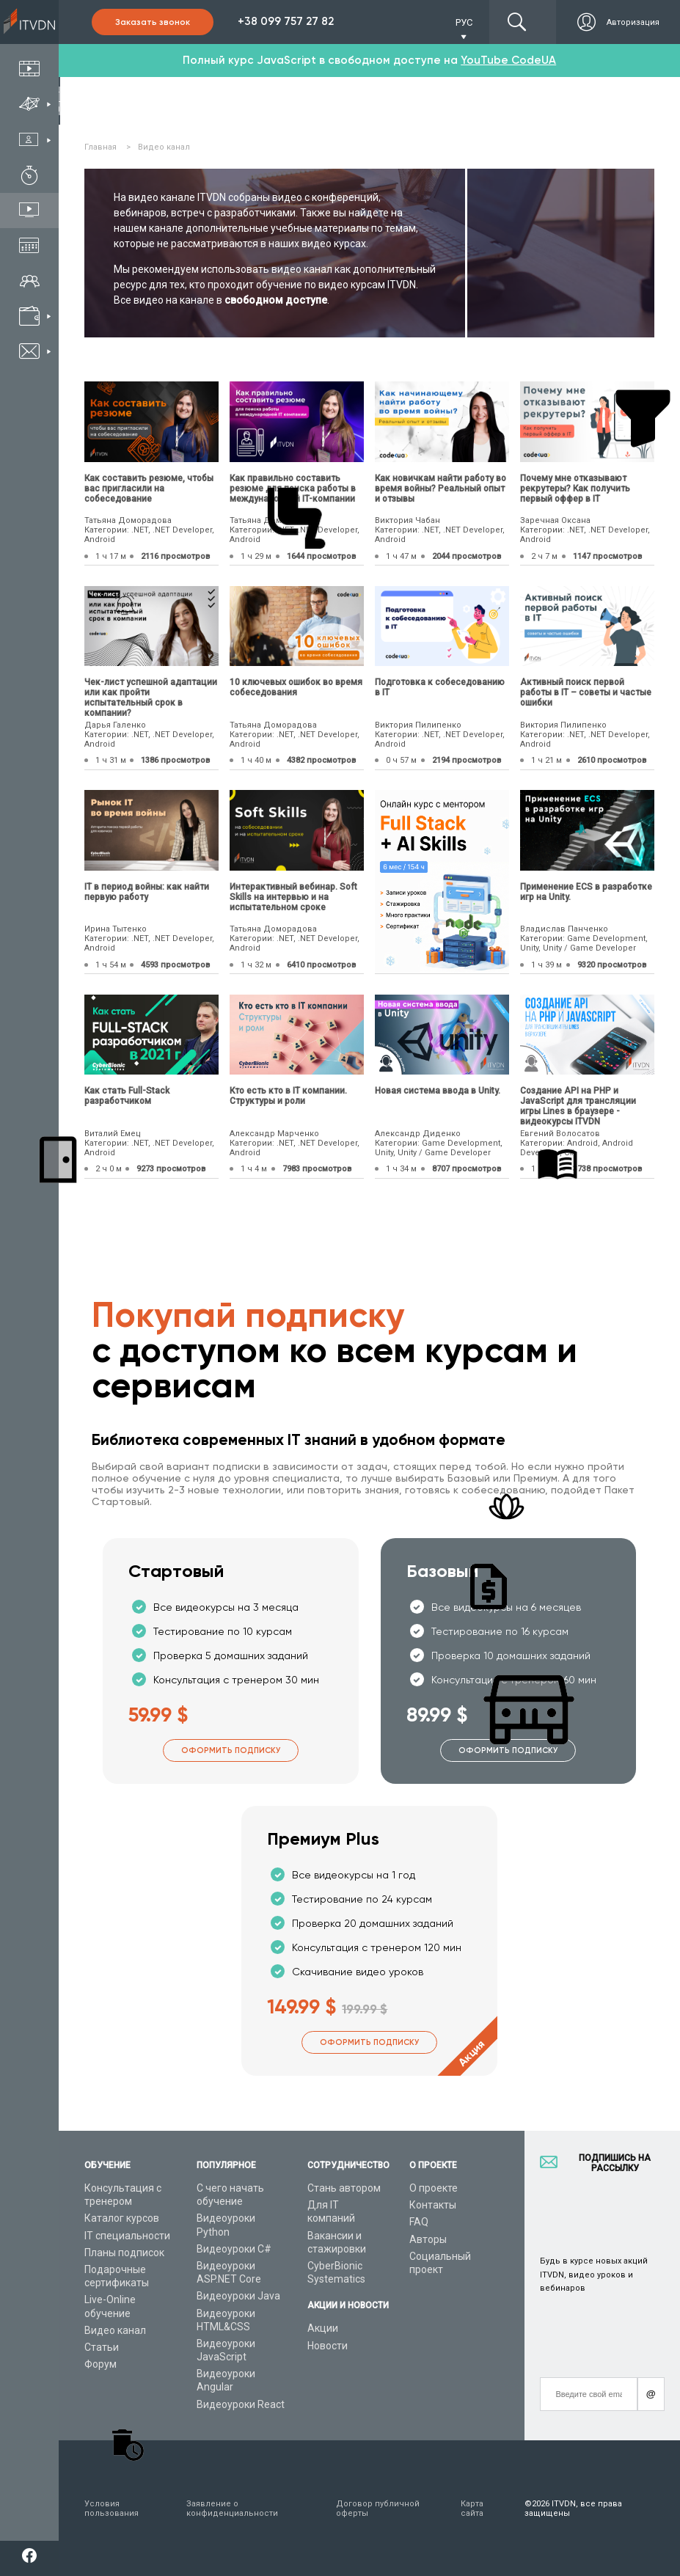 This screenshot has width=680, height=2576. What do you see at coordinates (489, 1587) in the screenshot?
I see `request a price quote or estimate` at bounding box center [489, 1587].